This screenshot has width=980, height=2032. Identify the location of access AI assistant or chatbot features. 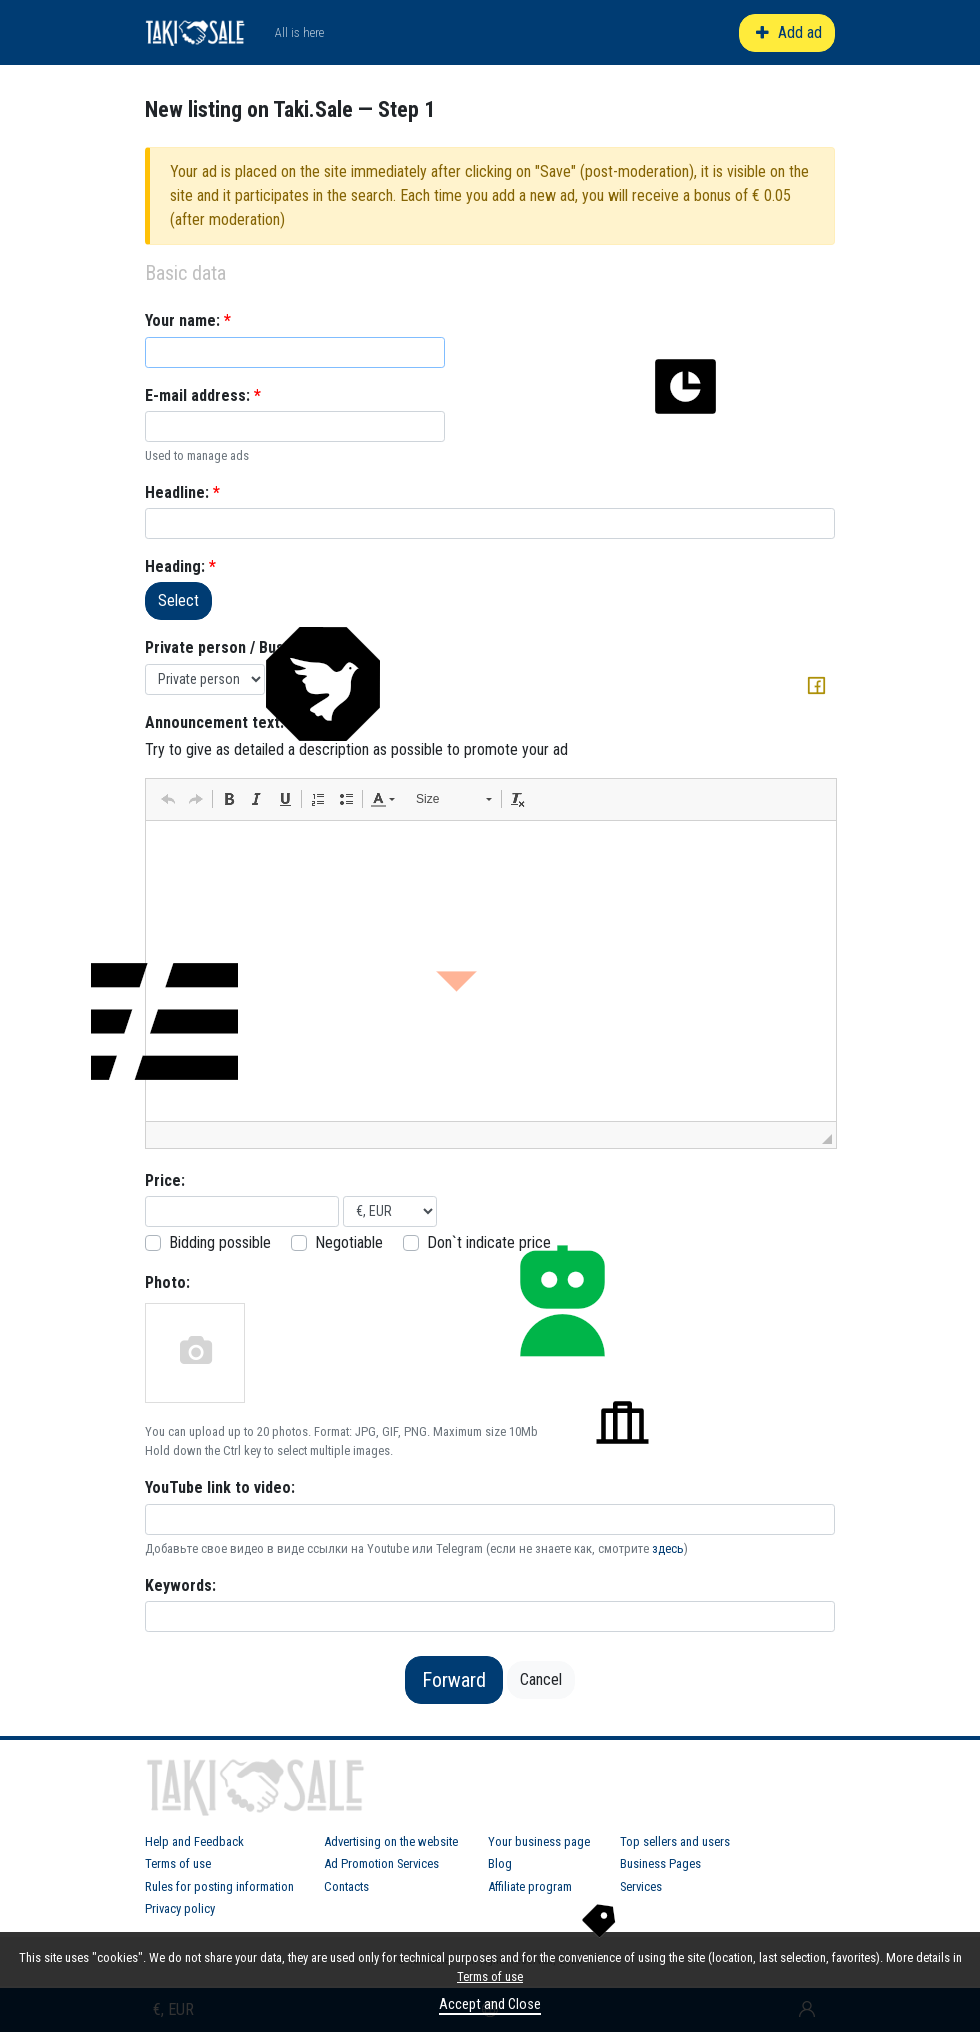
(562, 1303).